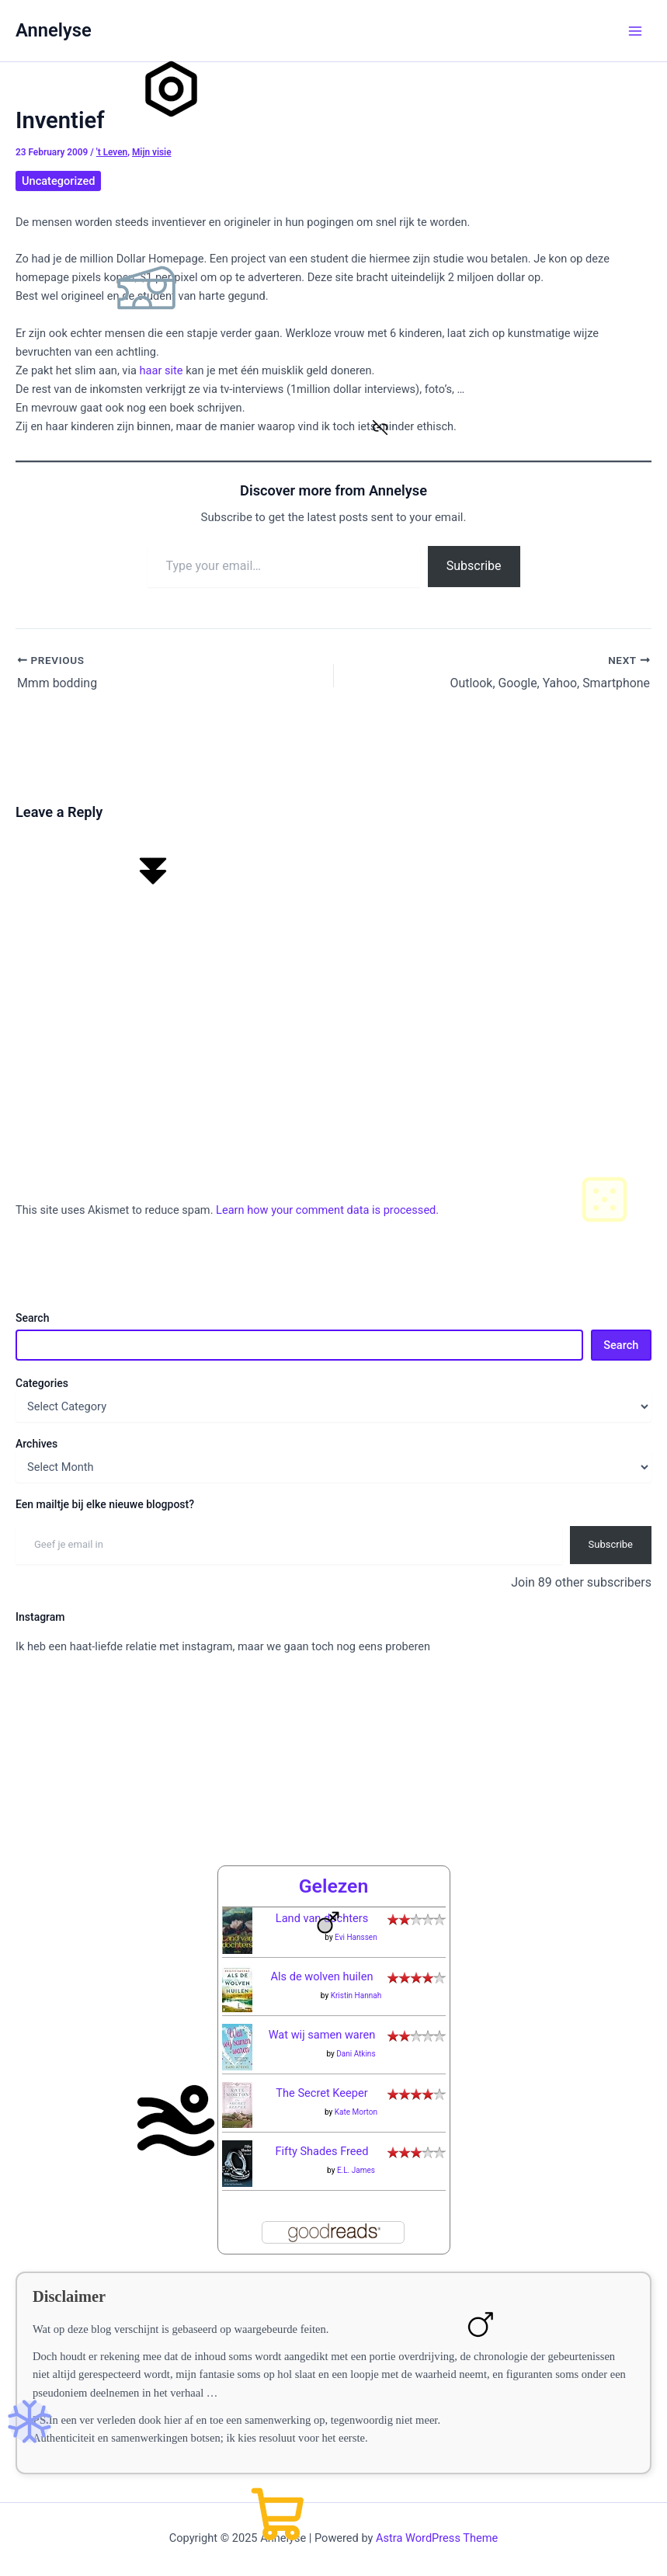  What do you see at coordinates (380, 427) in the screenshot?
I see `unlink or disconnect items` at bounding box center [380, 427].